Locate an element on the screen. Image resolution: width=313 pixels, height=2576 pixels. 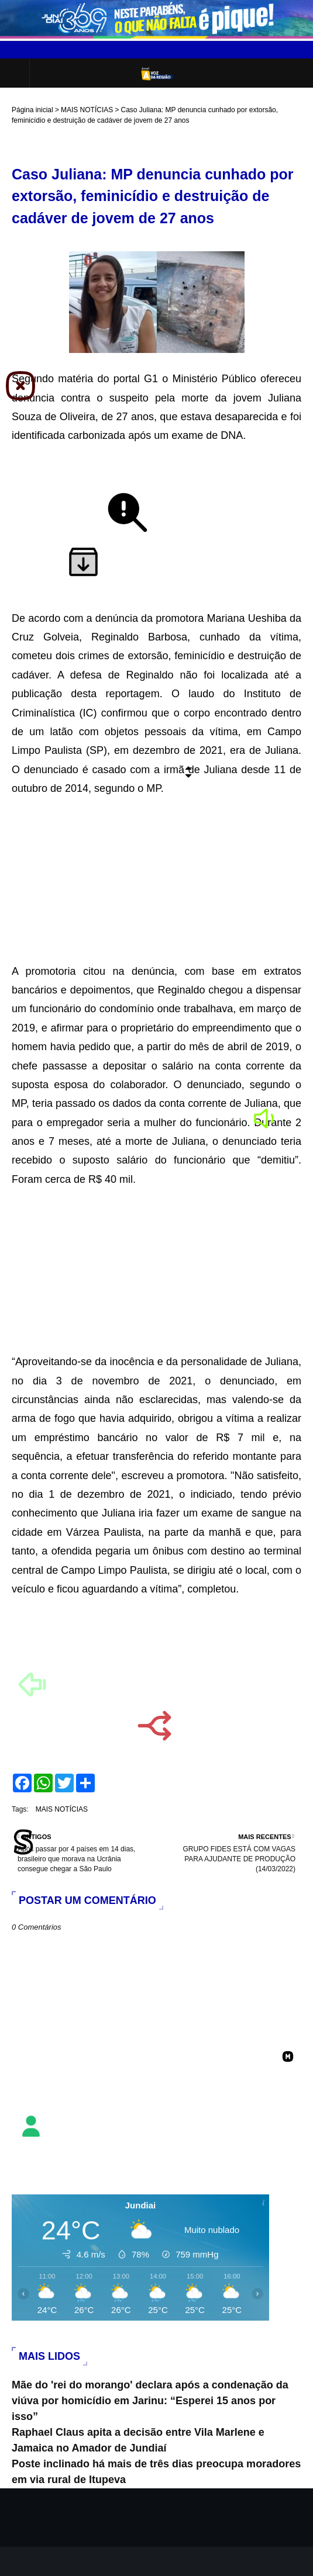
go back to the previous screen is located at coordinates (32, 1684).